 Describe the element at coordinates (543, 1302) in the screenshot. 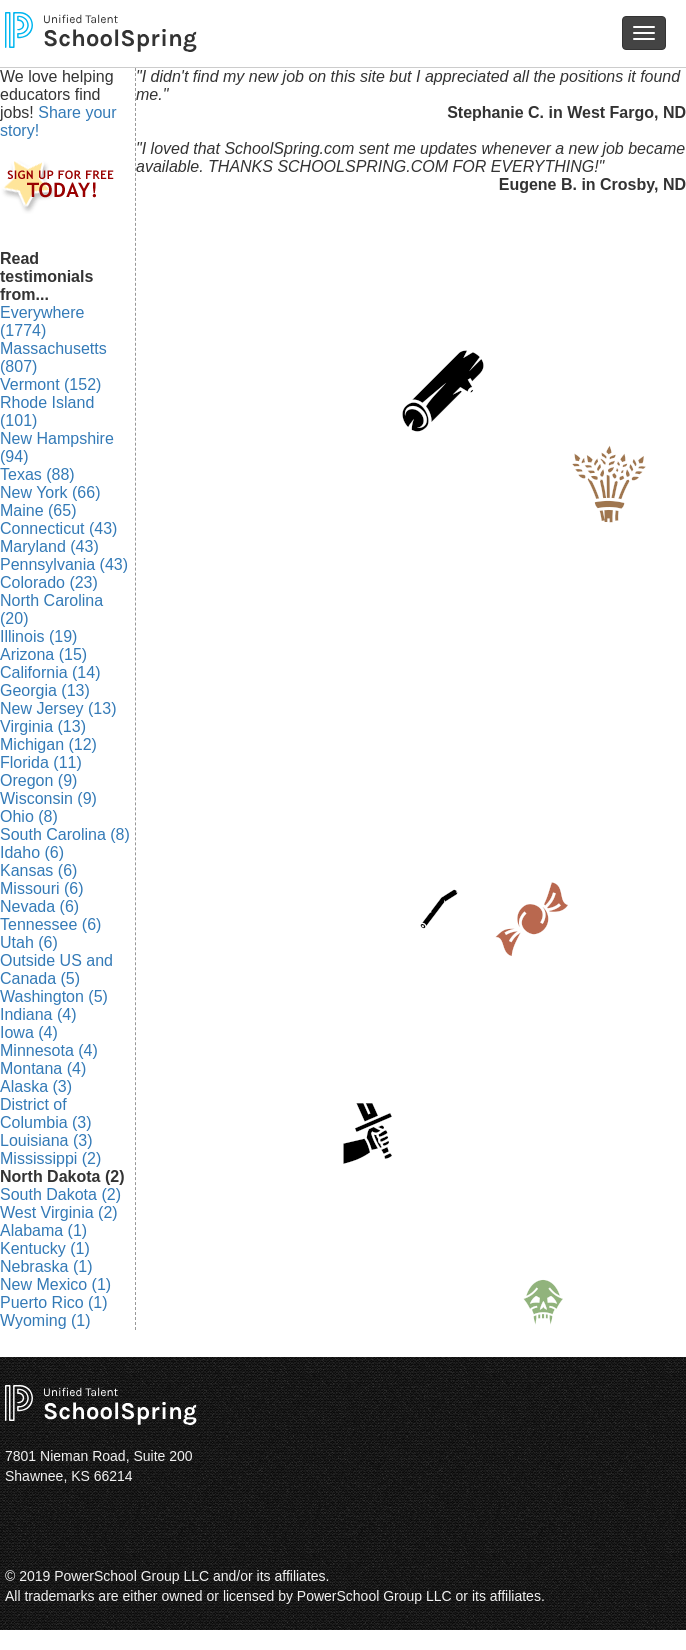

I see `indicates danger or deadly hazard in game` at that location.